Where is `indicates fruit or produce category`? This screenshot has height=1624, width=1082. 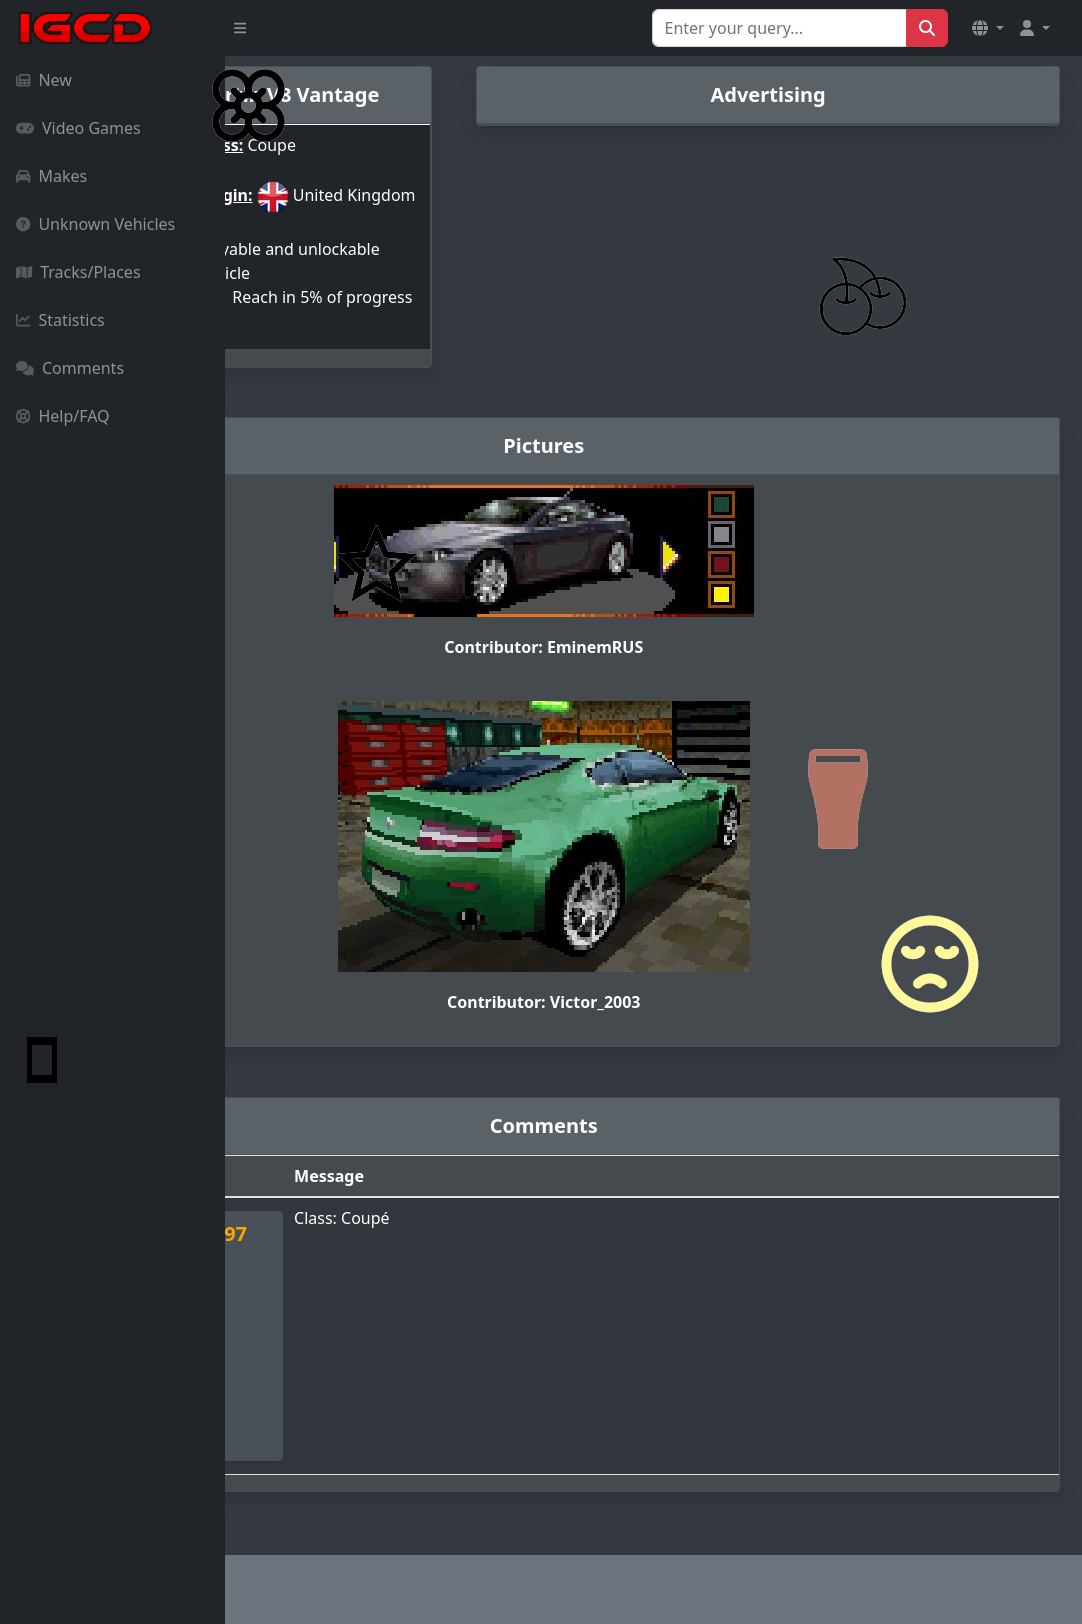 indicates fruit or produce category is located at coordinates (861, 296).